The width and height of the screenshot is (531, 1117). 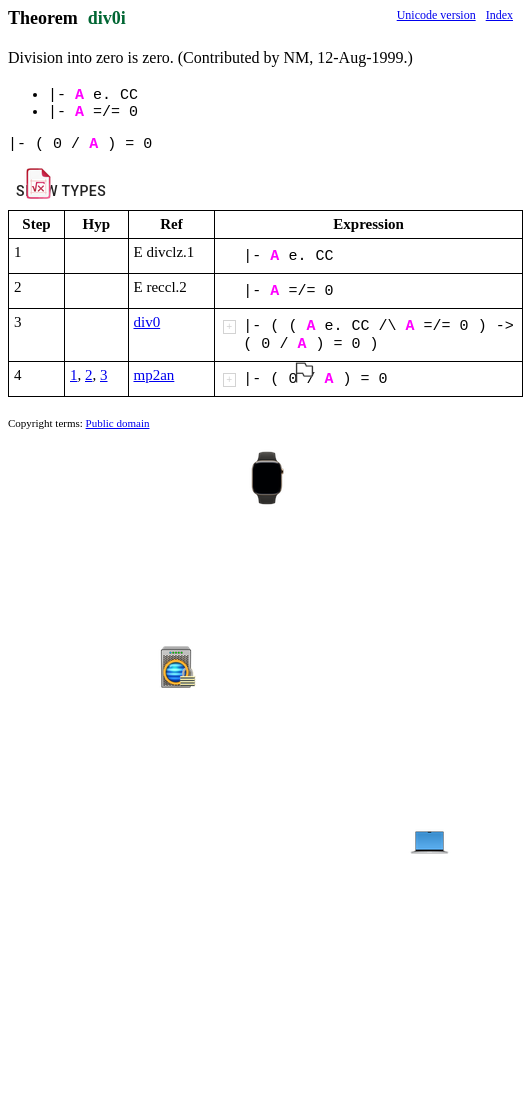 I want to click on a libreoffice math formula document file, so click(x=38, y=183).